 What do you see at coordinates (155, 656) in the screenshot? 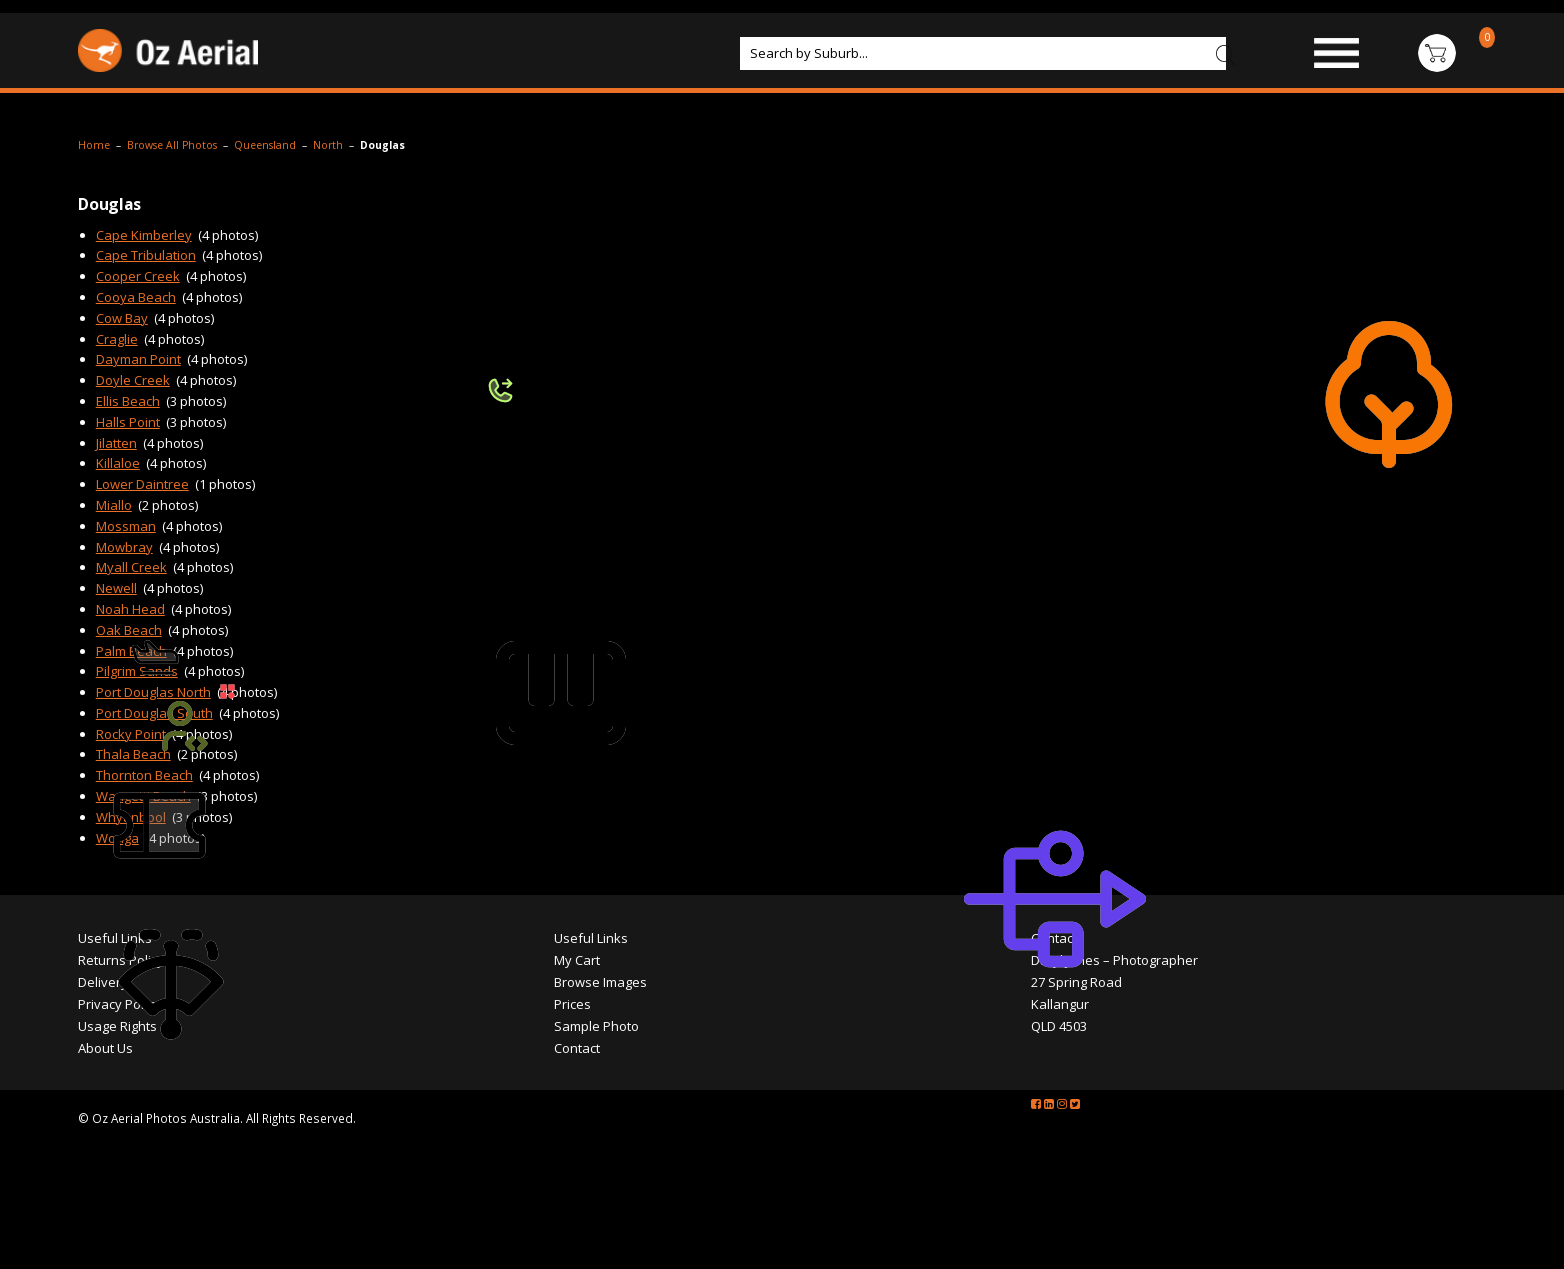
I see `indicates flight mode is active` at bounding box center [155, 656].